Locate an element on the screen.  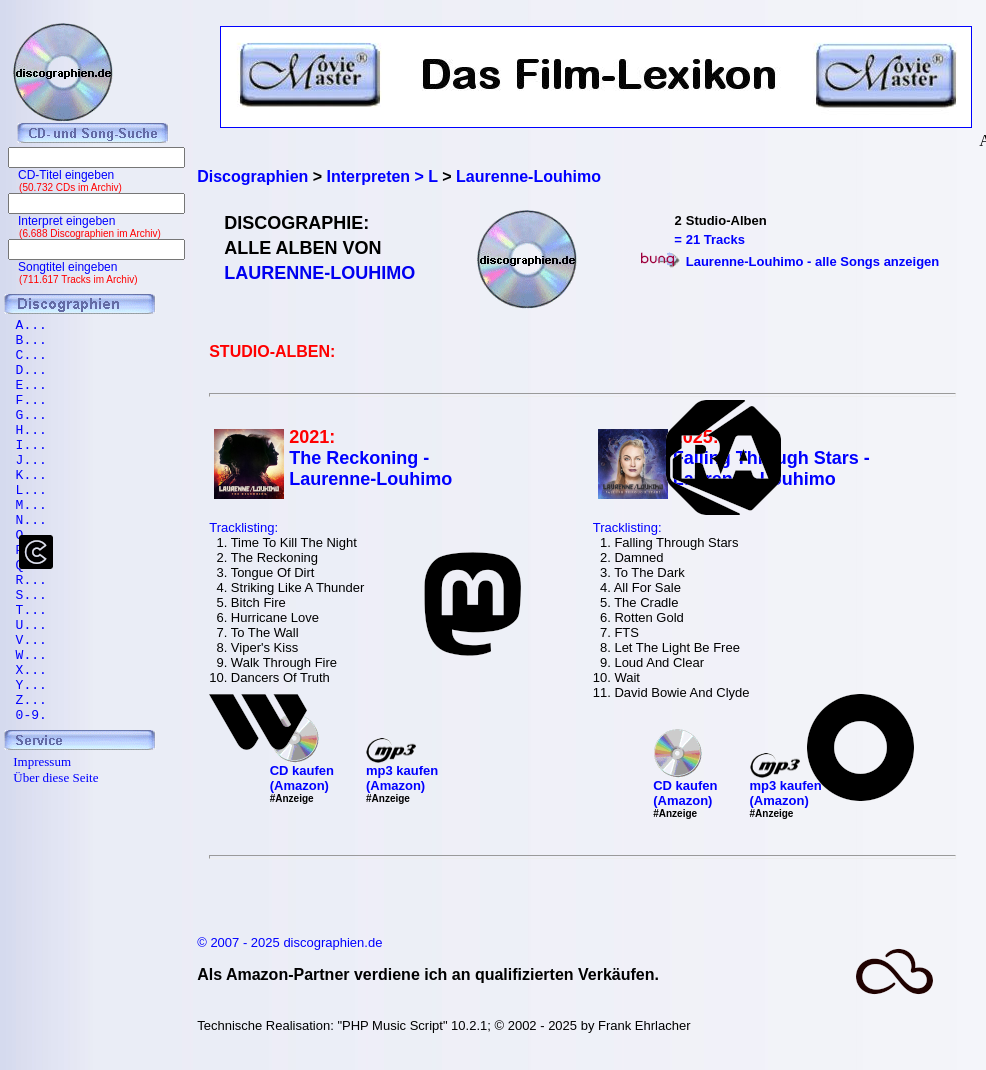
western union logo is located at coordinates (258, 722).